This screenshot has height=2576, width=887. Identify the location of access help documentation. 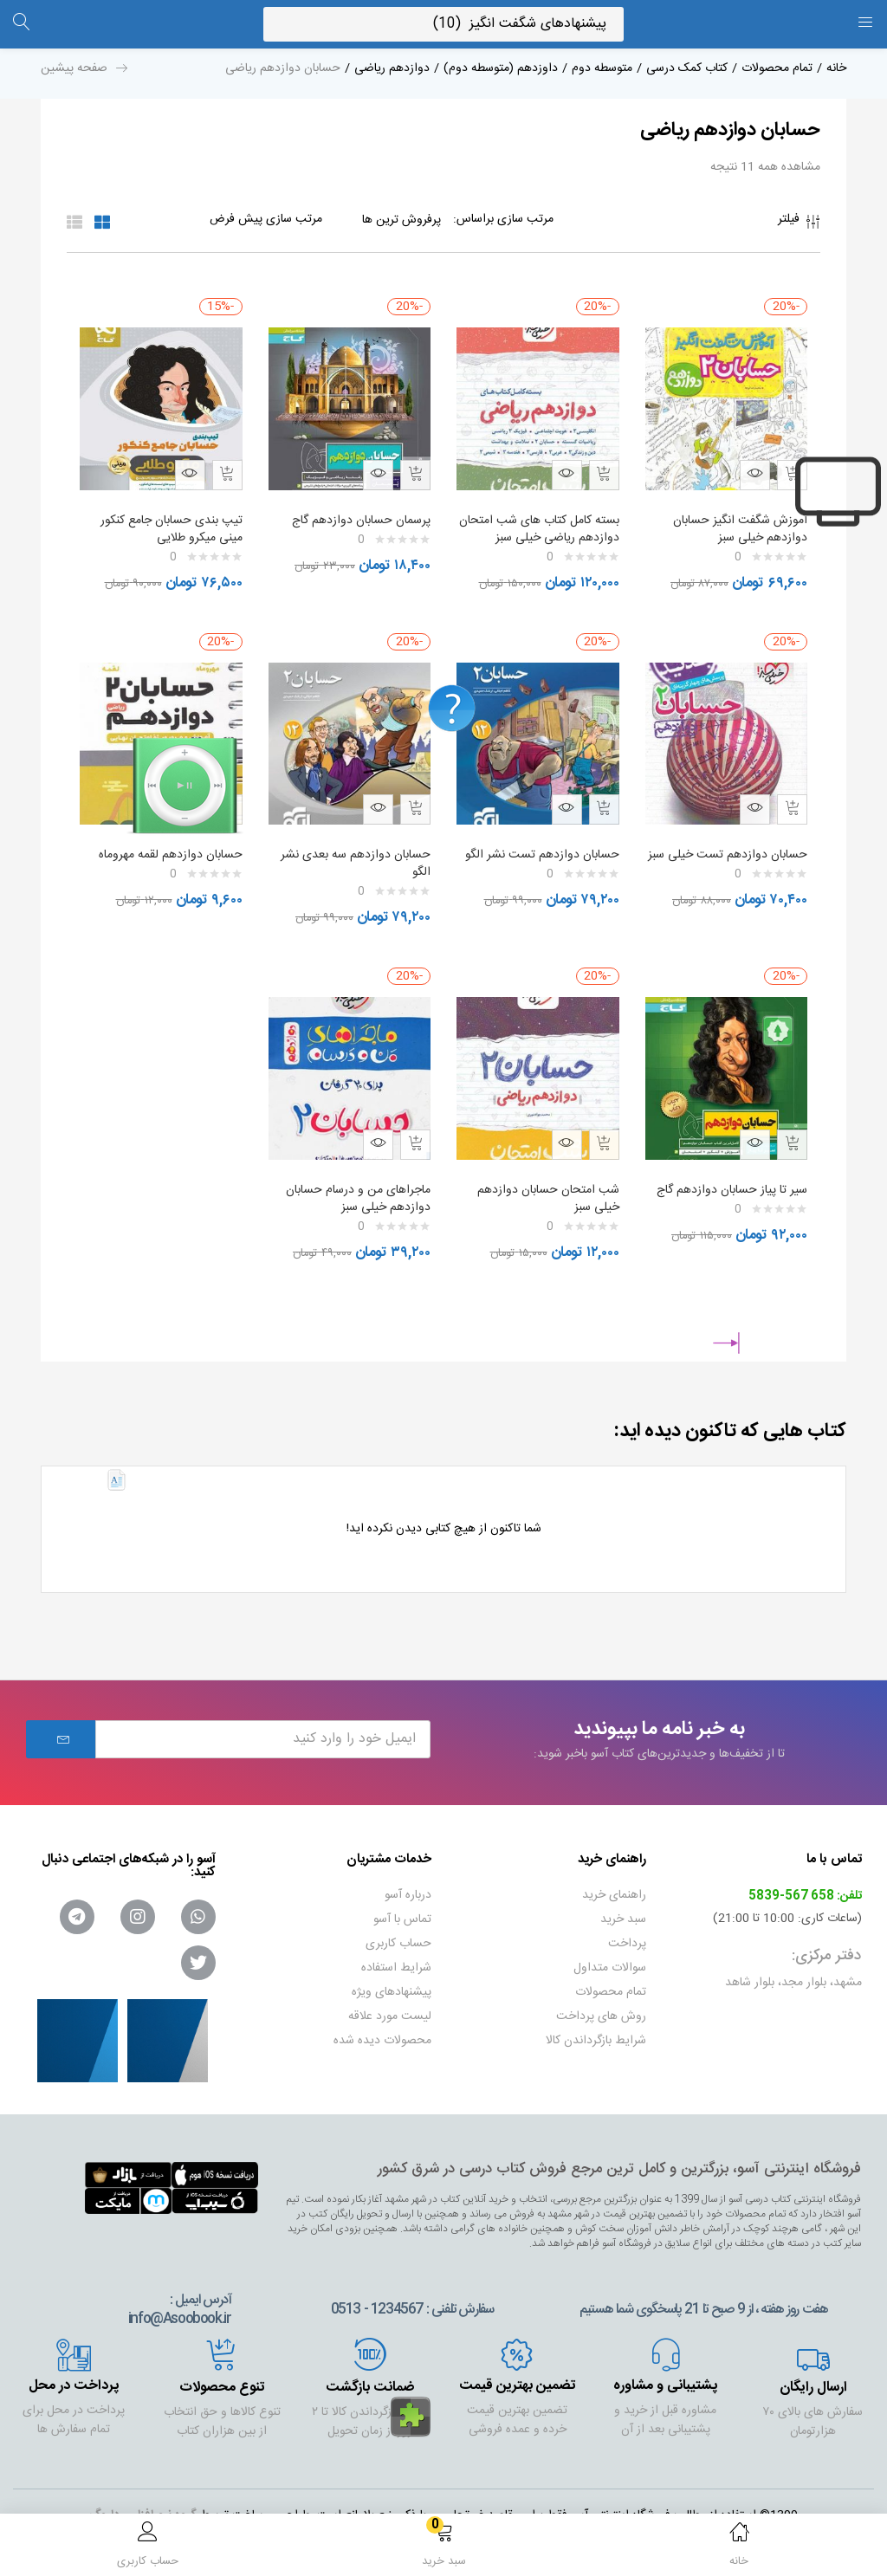
(451, 708).